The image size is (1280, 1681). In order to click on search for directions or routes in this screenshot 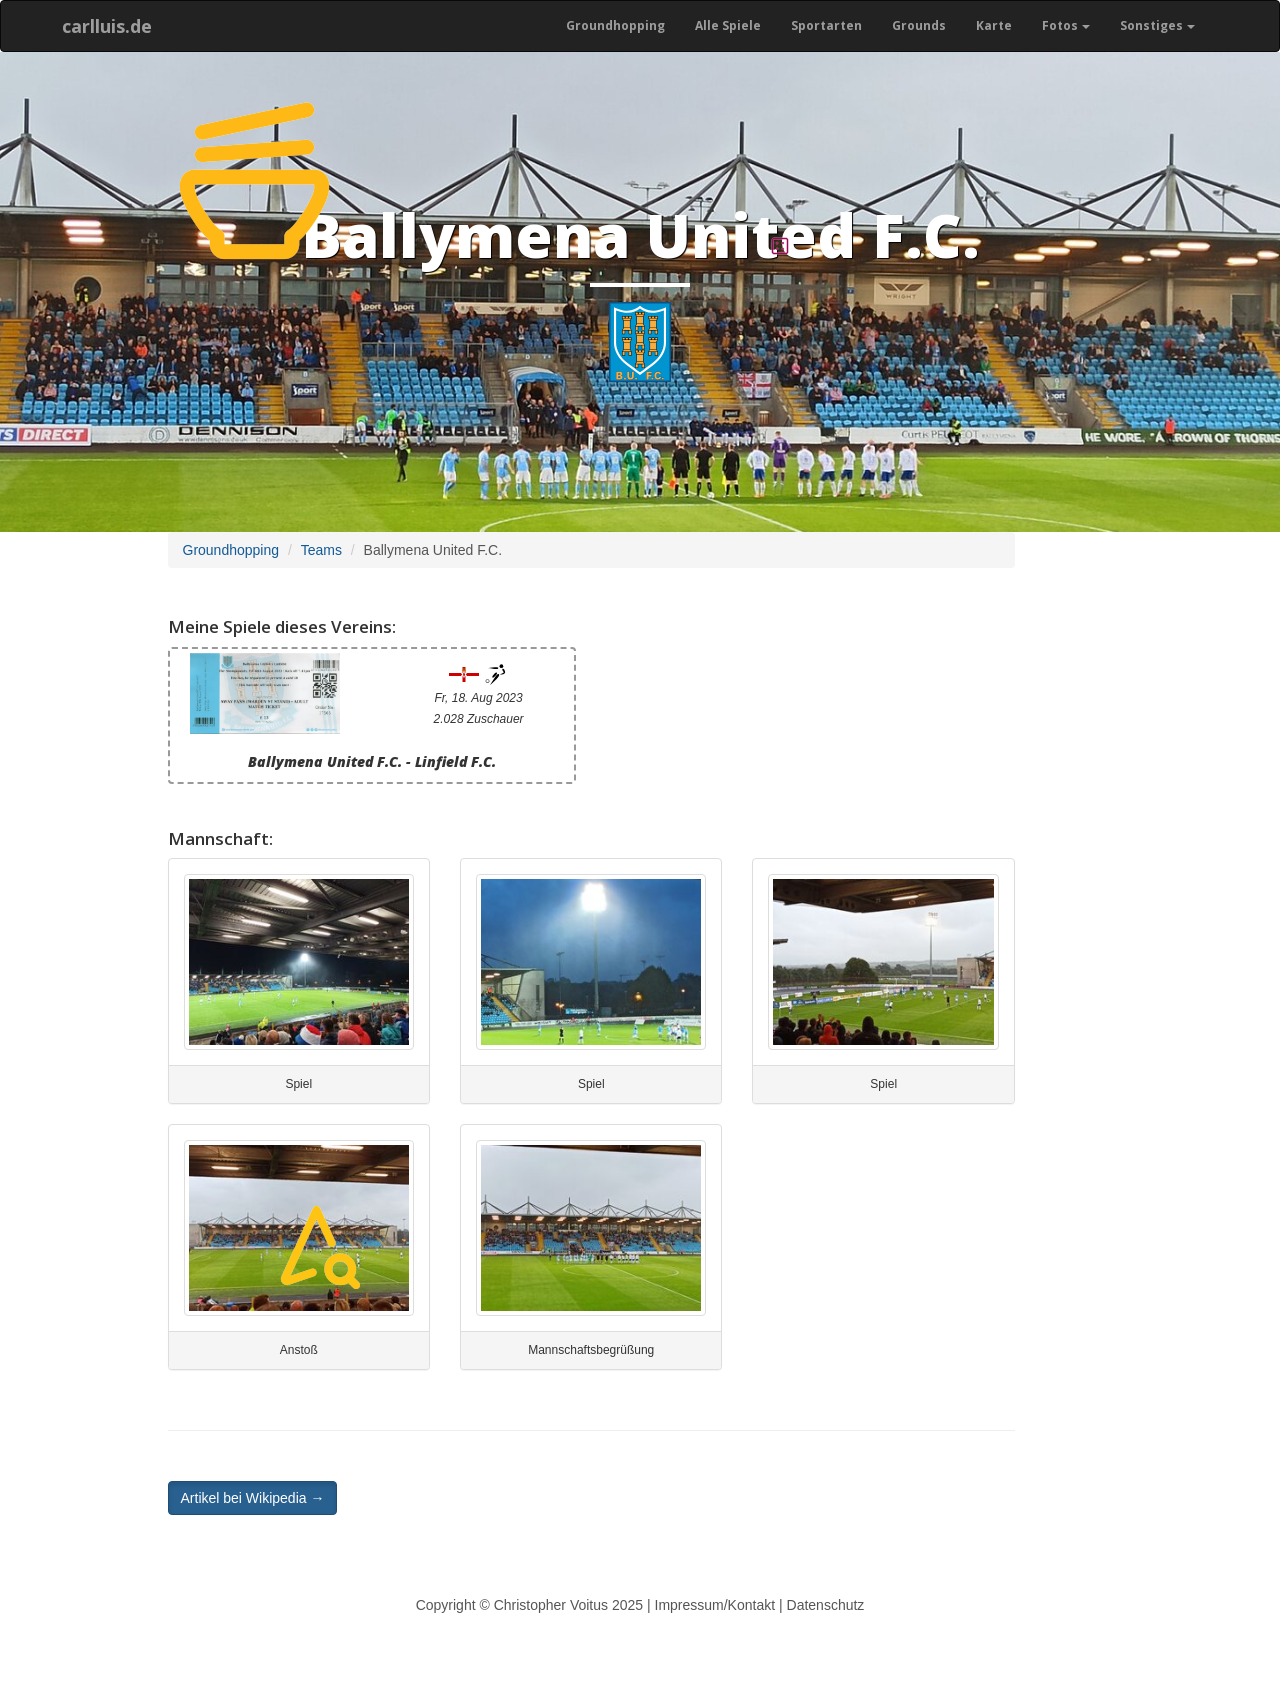, I will do `click(316, 1245)`.